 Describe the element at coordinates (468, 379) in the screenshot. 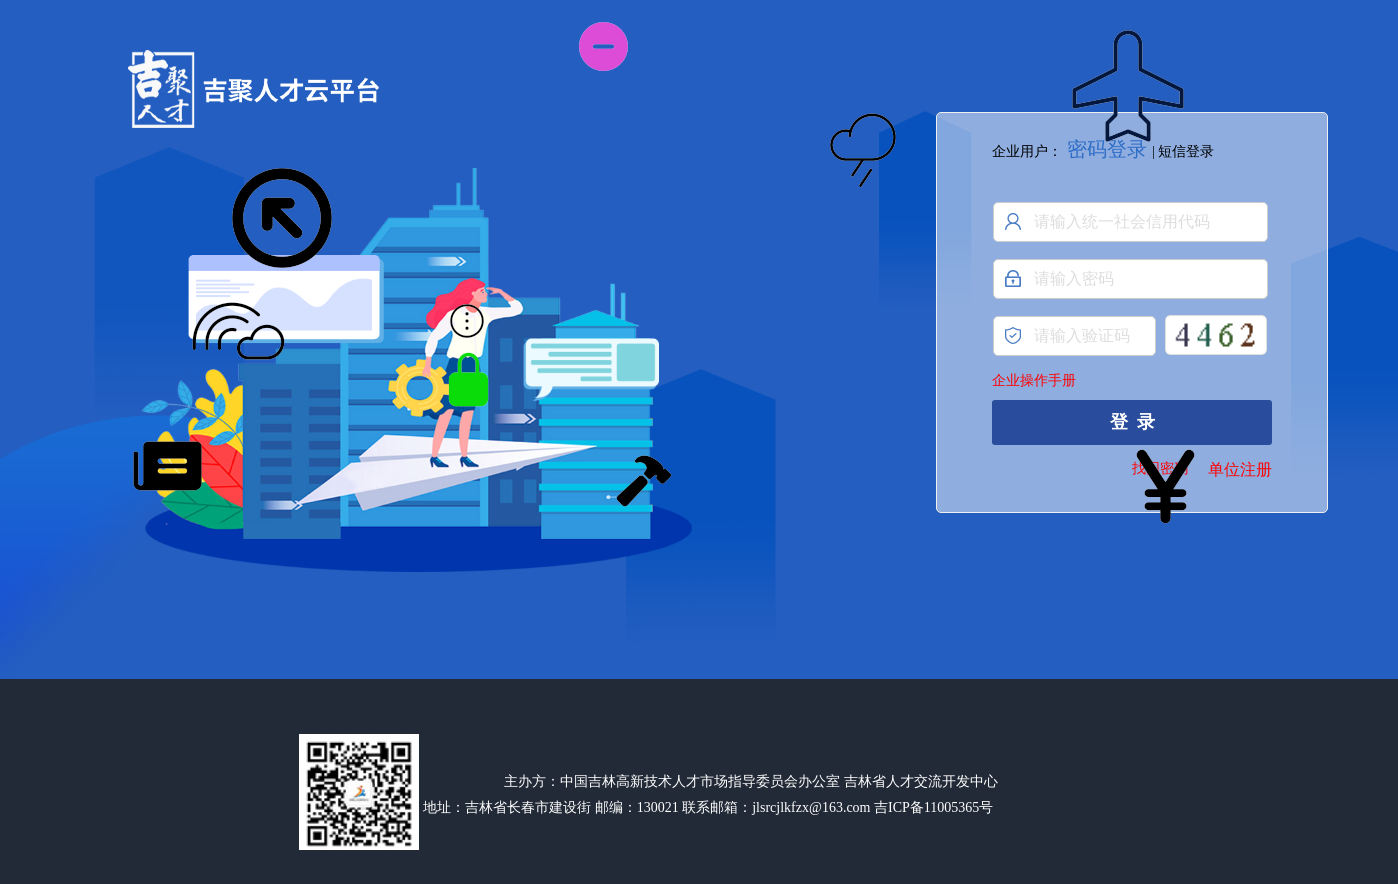

I see `indicates a locked or secured item` at that location.